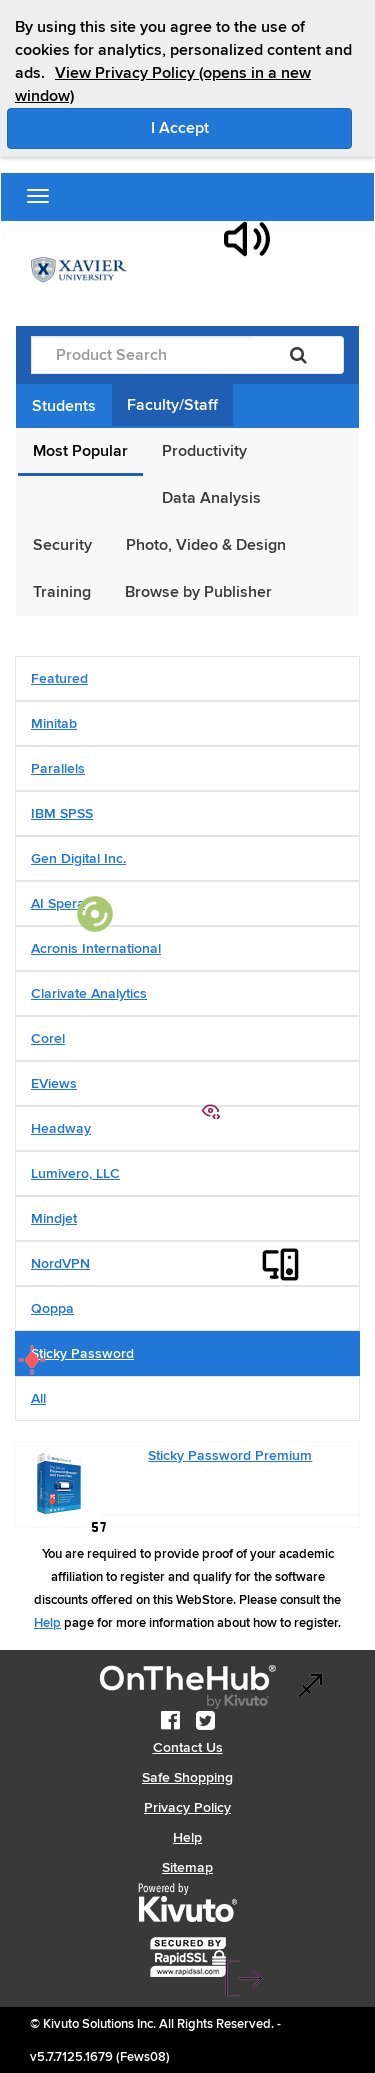  What do you see at coordinates (210, 1110) in the screenshot?
I see `view source code or inspect element` at bounding box center [210, 1110].